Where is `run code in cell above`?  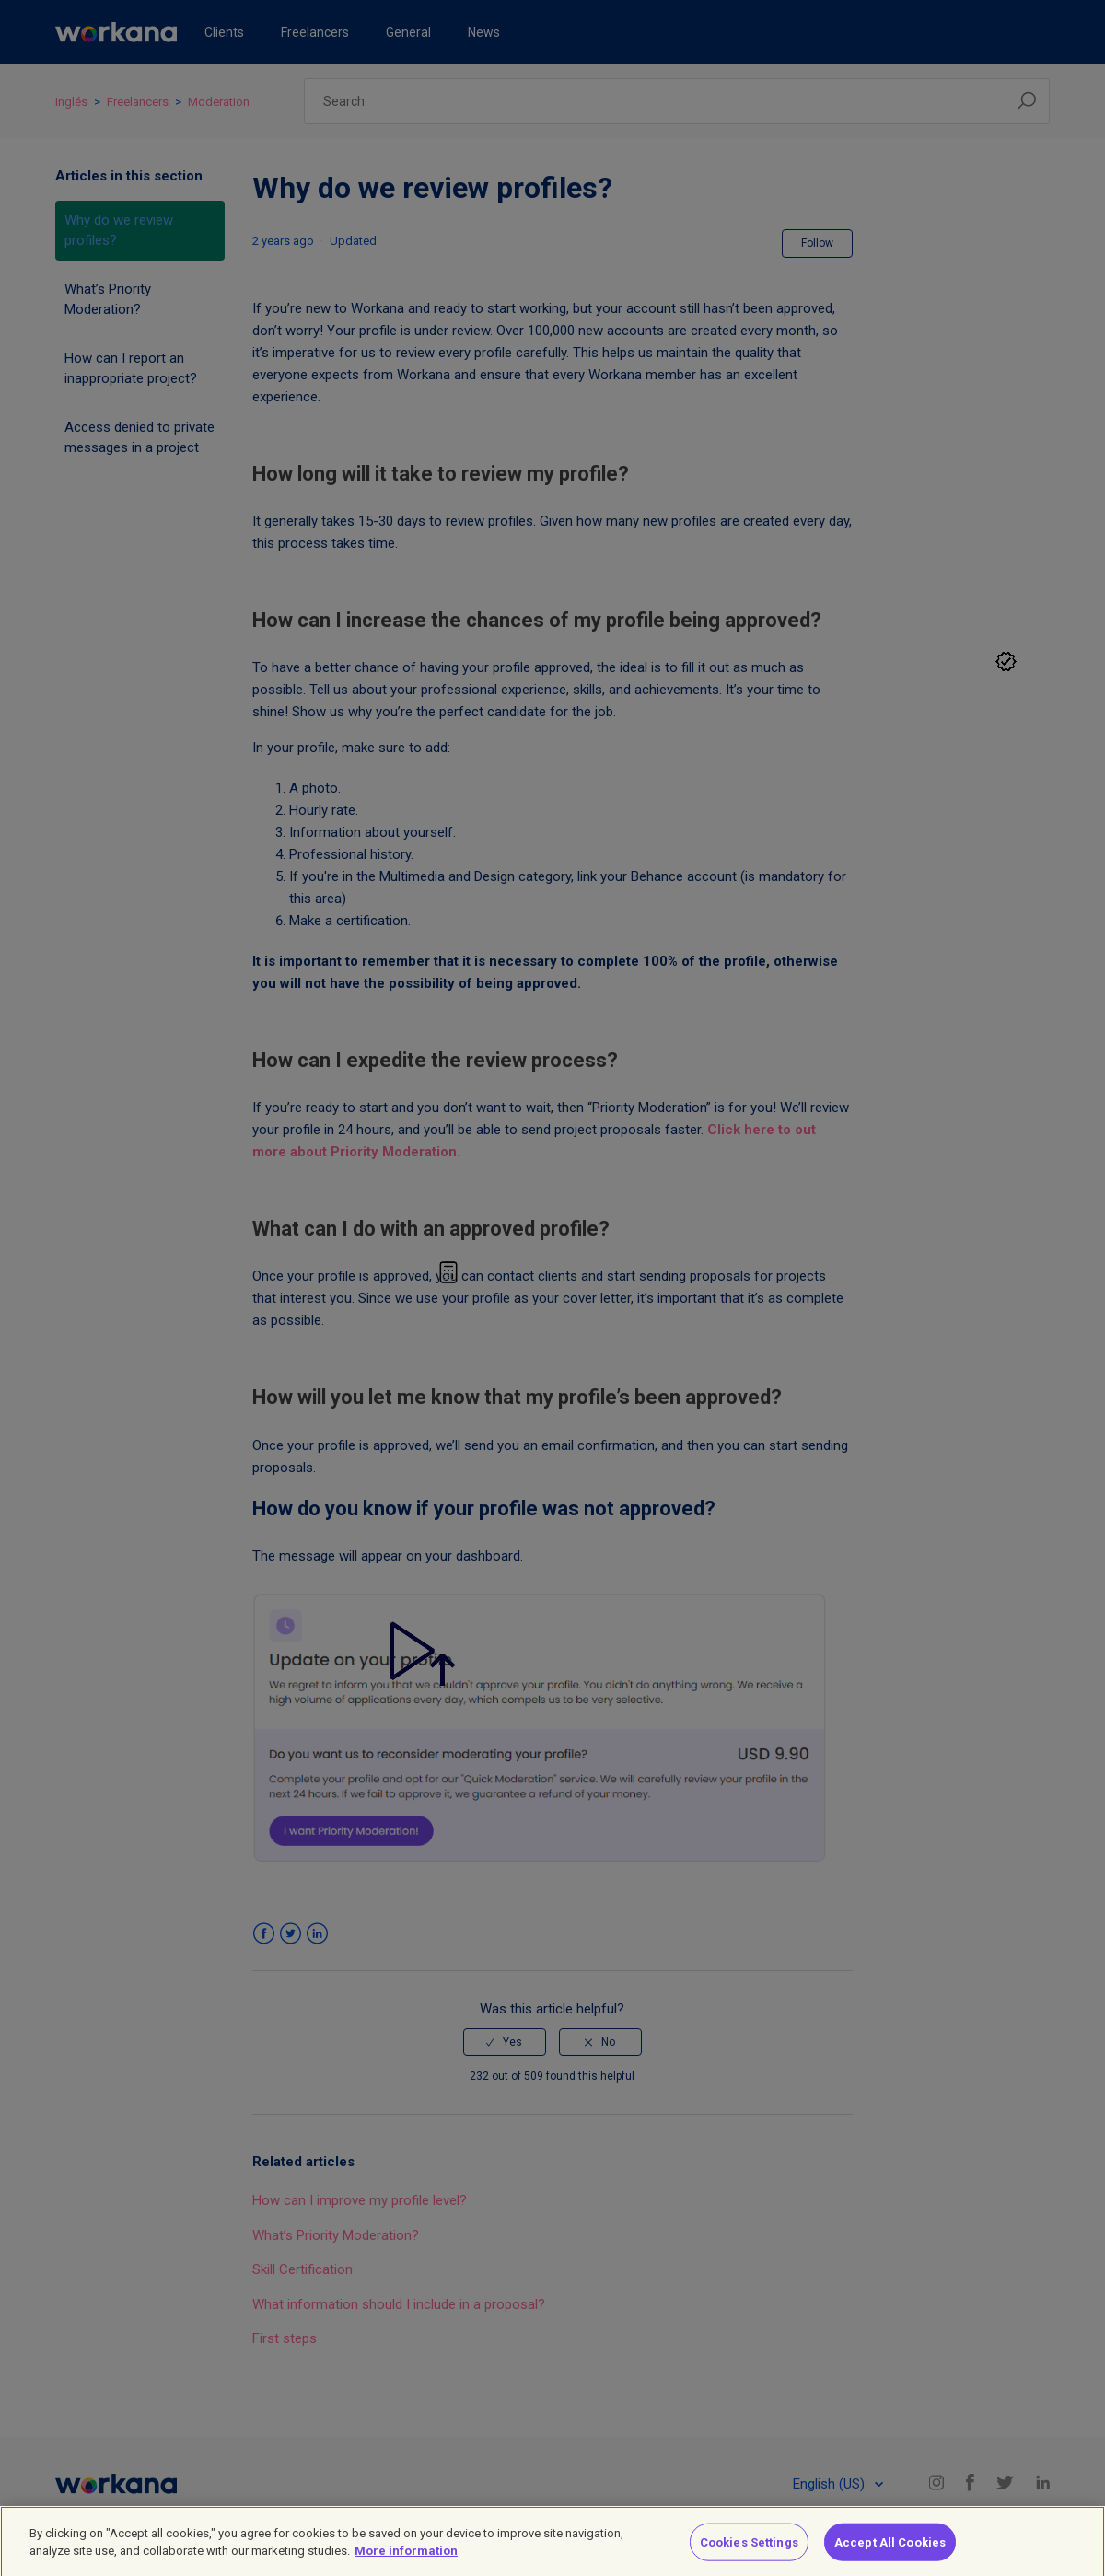
run code in cell above is located at coordinates (422, 1654).